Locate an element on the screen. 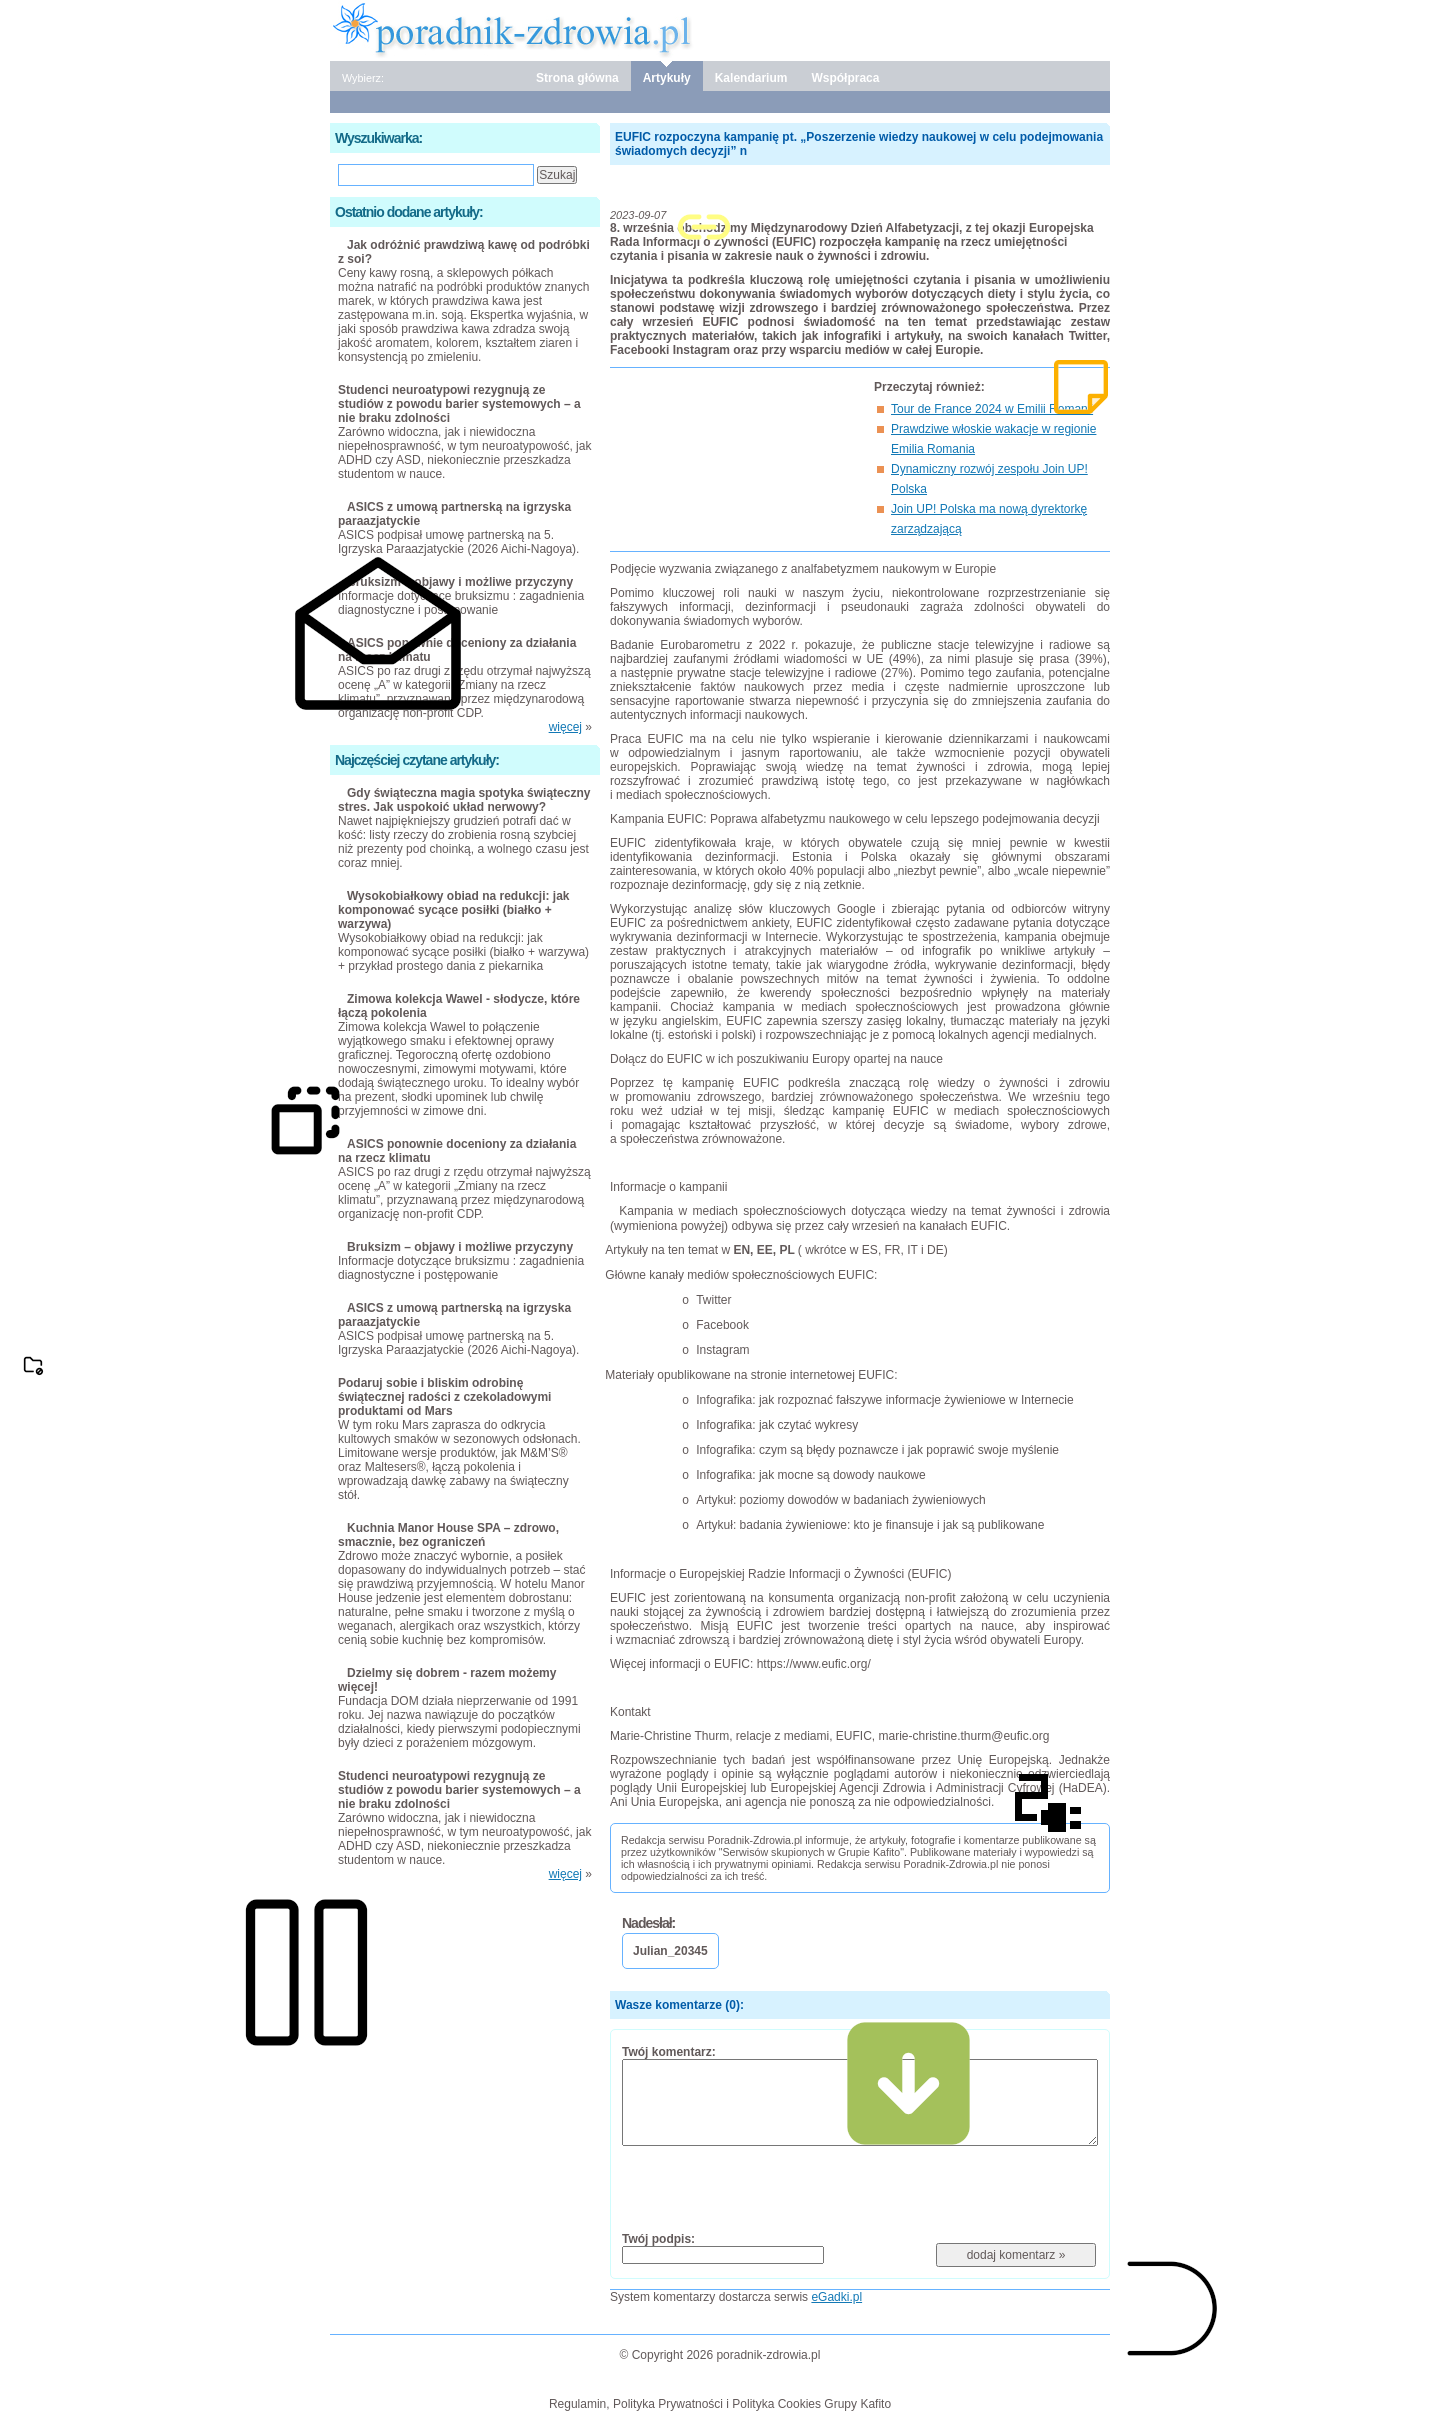  mathematical superset proper of symbol is located at coordinates (1165, 2308).